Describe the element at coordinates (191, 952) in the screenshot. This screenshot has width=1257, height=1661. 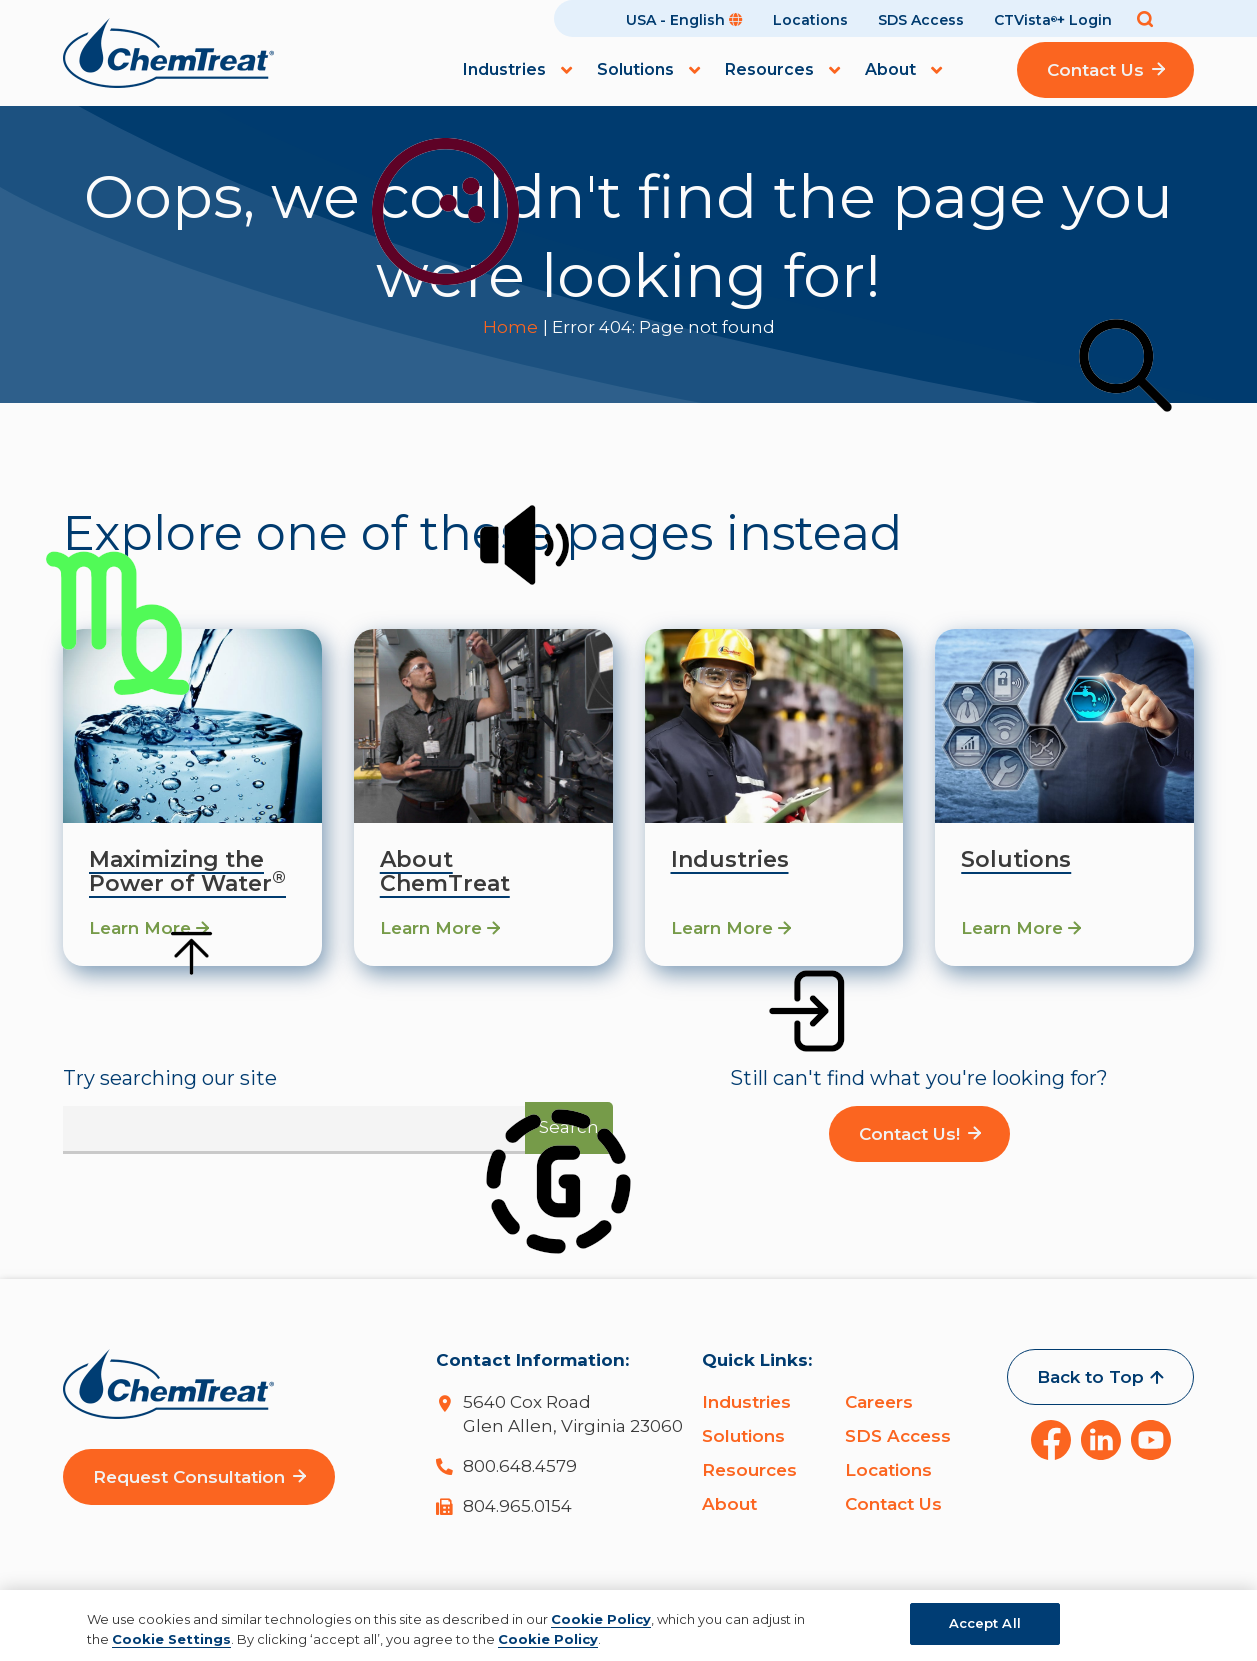
I see `scroll to top of page` at that location.